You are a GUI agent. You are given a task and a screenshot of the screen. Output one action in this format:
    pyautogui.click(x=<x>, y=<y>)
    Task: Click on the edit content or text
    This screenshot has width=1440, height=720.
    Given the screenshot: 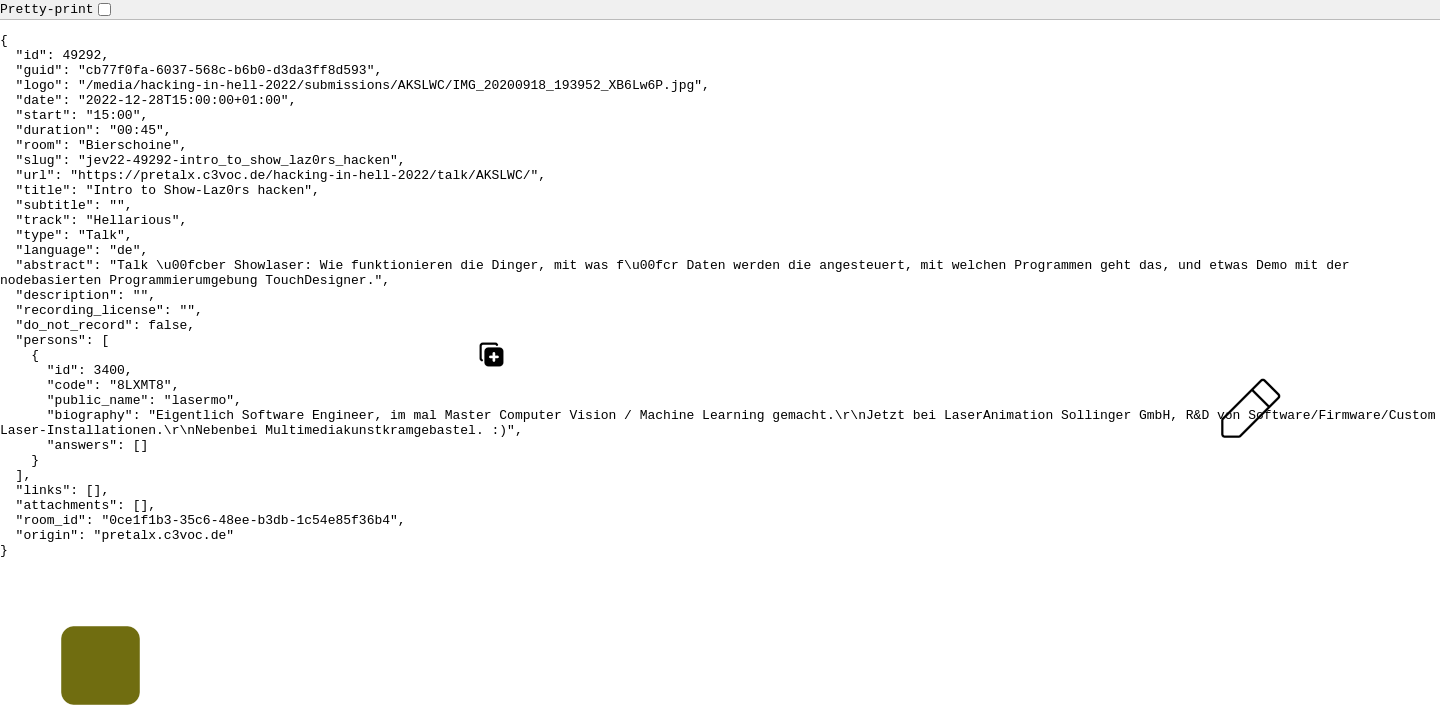 What is the action you would take?
    pyautogui.click(x=1249, y=409)
    